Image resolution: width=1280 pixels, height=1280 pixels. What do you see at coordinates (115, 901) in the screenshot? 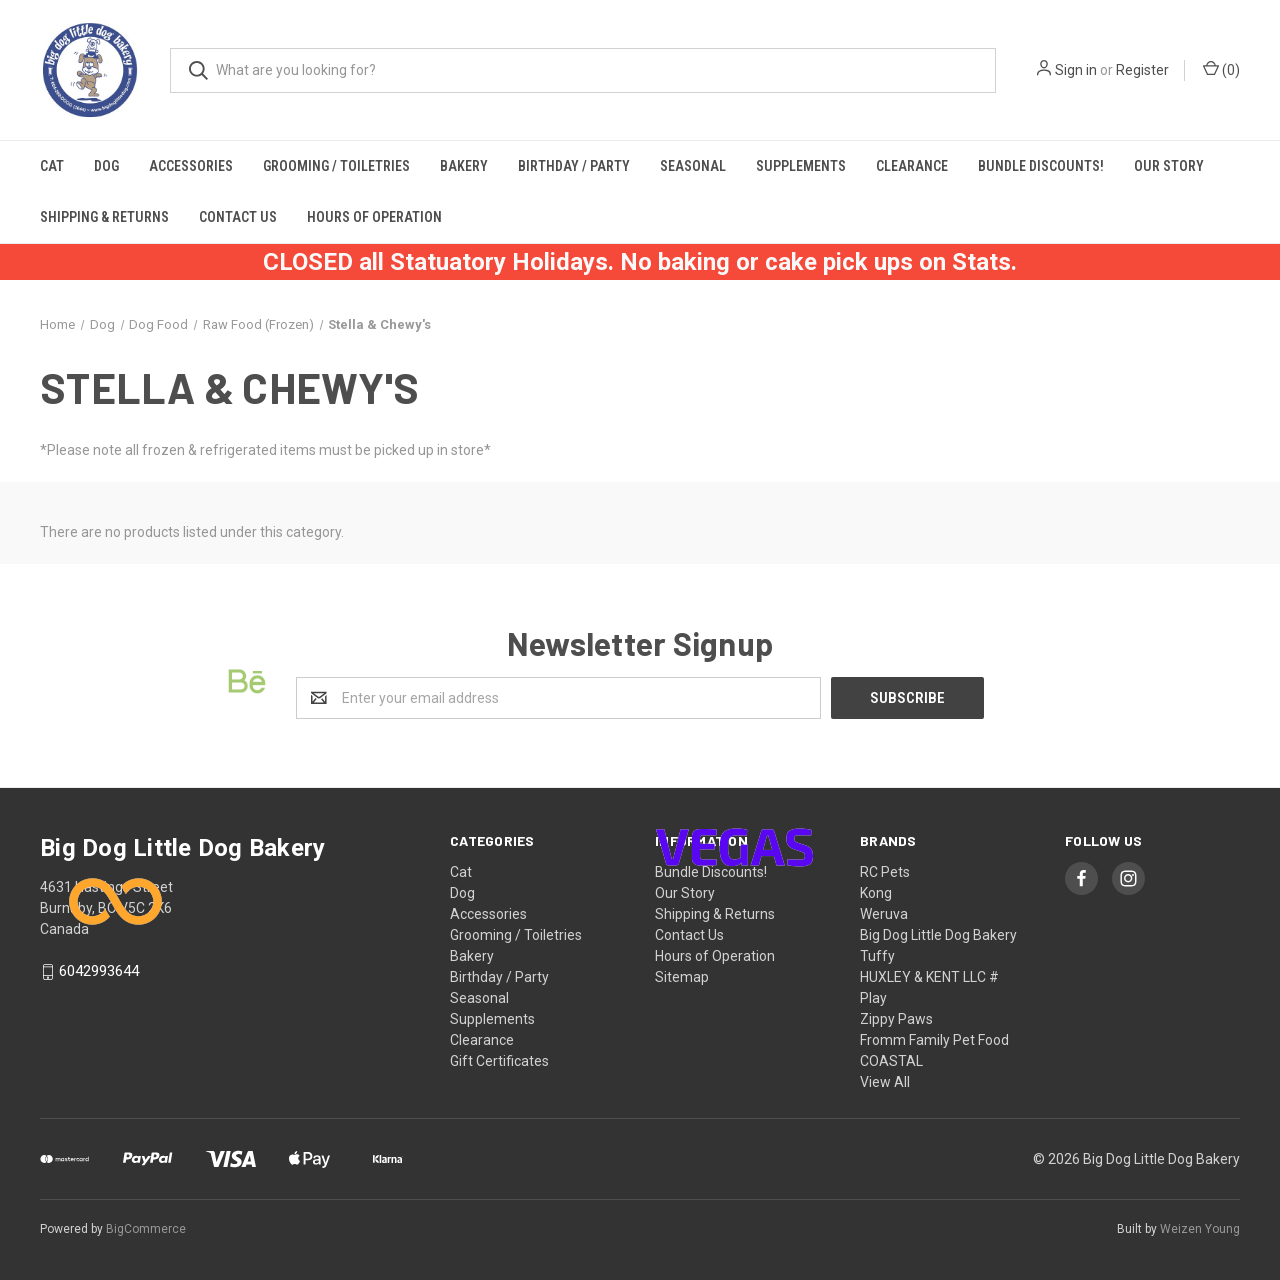
I see `indicates unlimited or infinite content` at bounding box center [115, 901].